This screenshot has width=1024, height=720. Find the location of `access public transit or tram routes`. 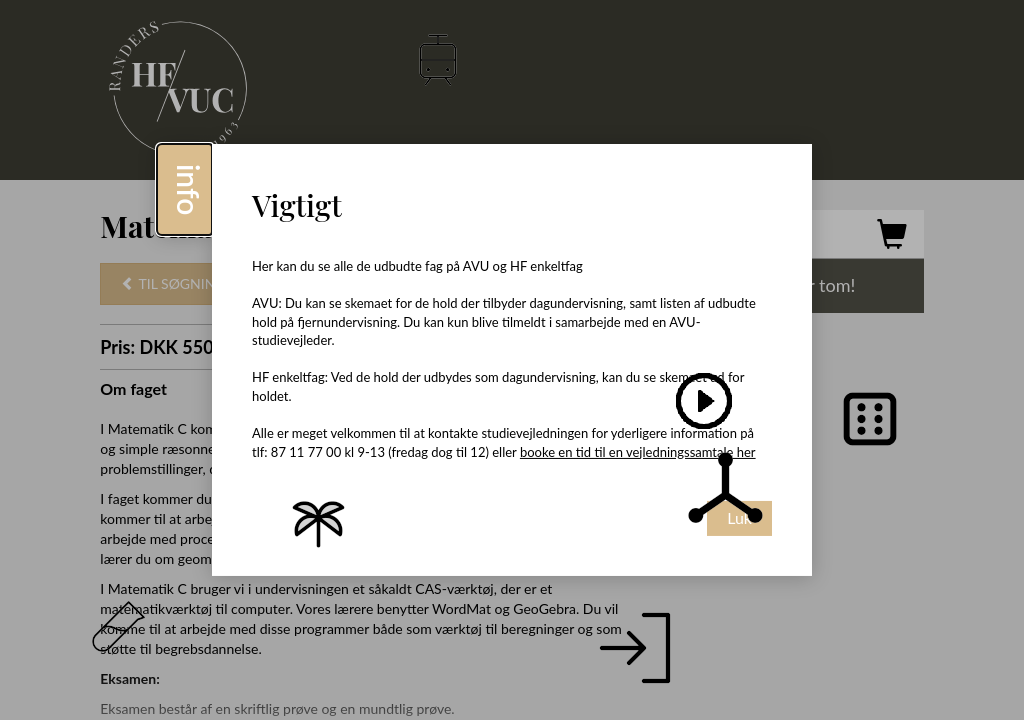

access public transit or tram routes is located at coordinates (438, 60).